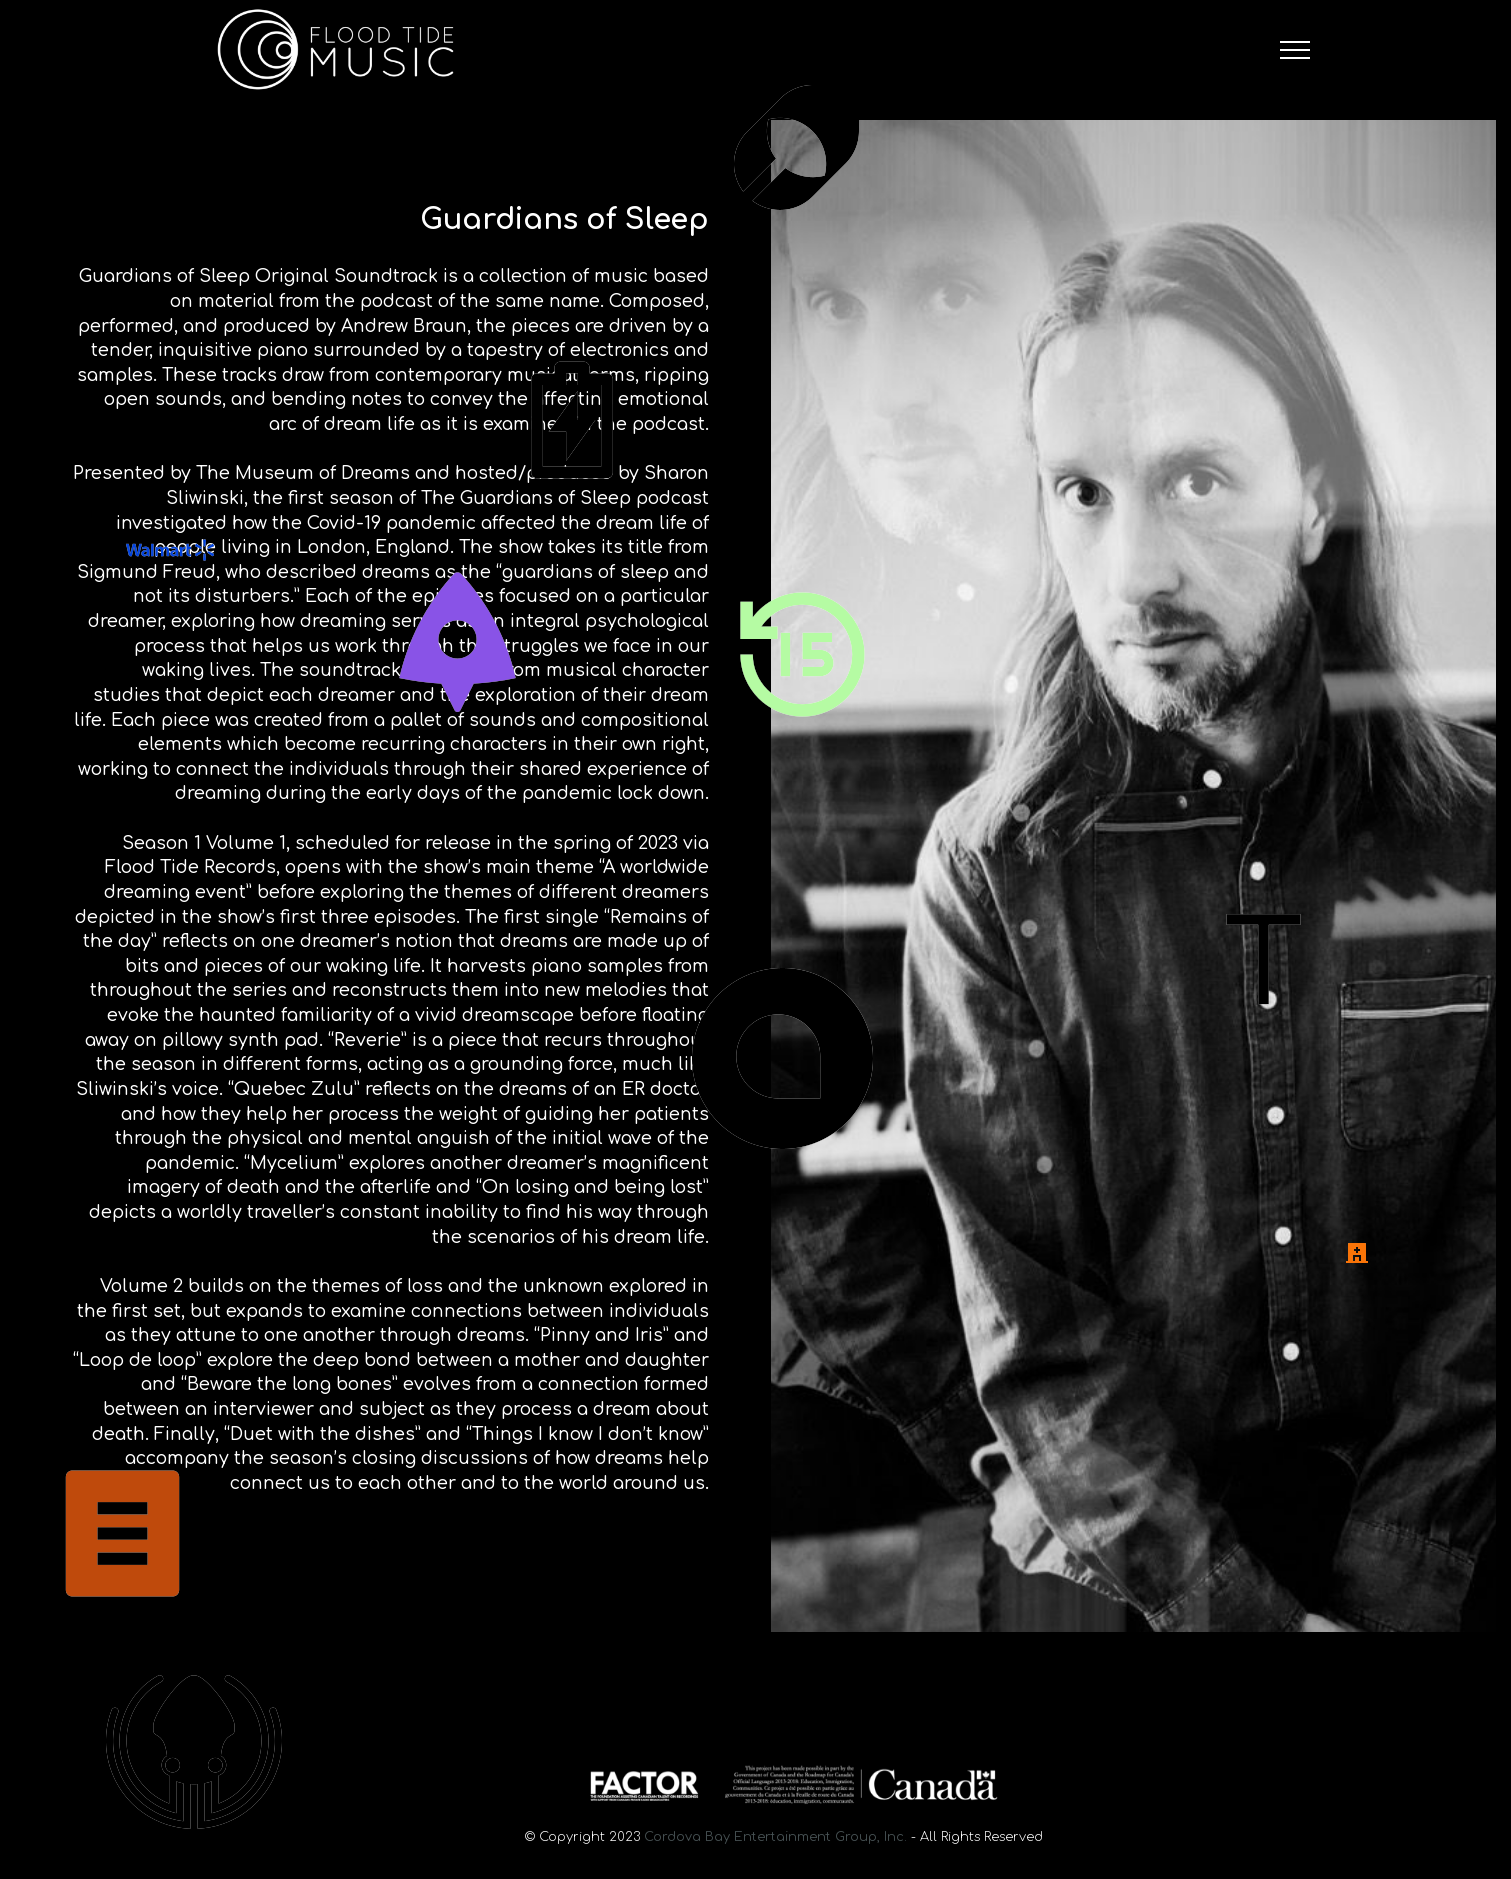 This screenshot has height=1879, width=1511. What do you see at coordinates (170, 550) in the screenshot?
I see `open the Walmart app` at bounding box center [170, 550].